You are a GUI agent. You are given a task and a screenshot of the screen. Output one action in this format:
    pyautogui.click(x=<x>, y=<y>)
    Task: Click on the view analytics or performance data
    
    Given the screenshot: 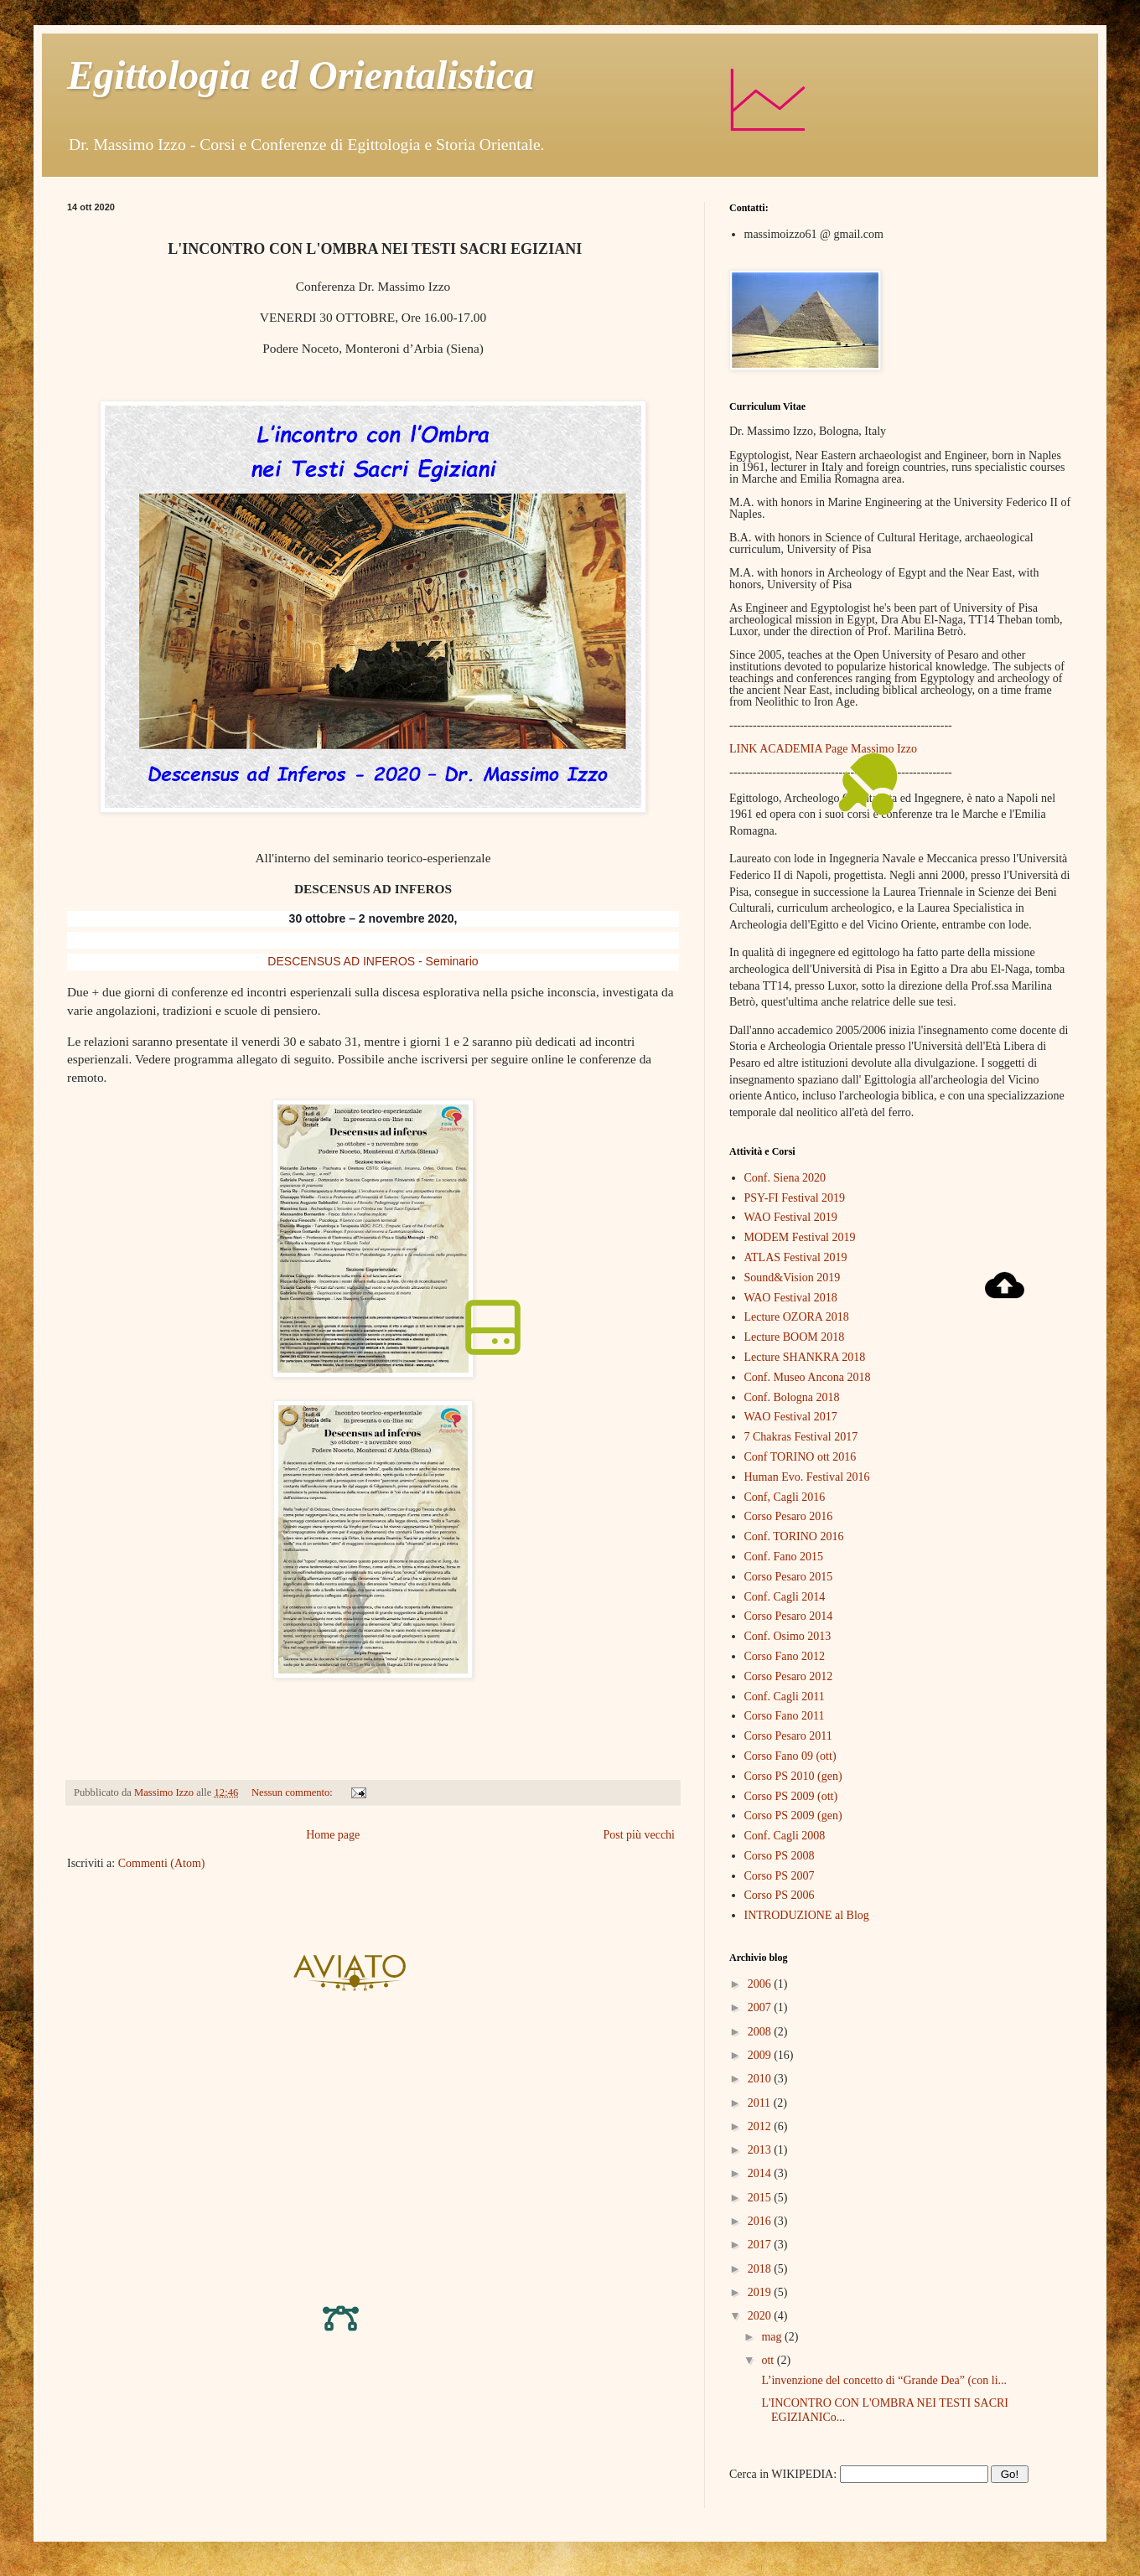 What is the action you would take?
    pyautogui.click(x=768, y=100)
    